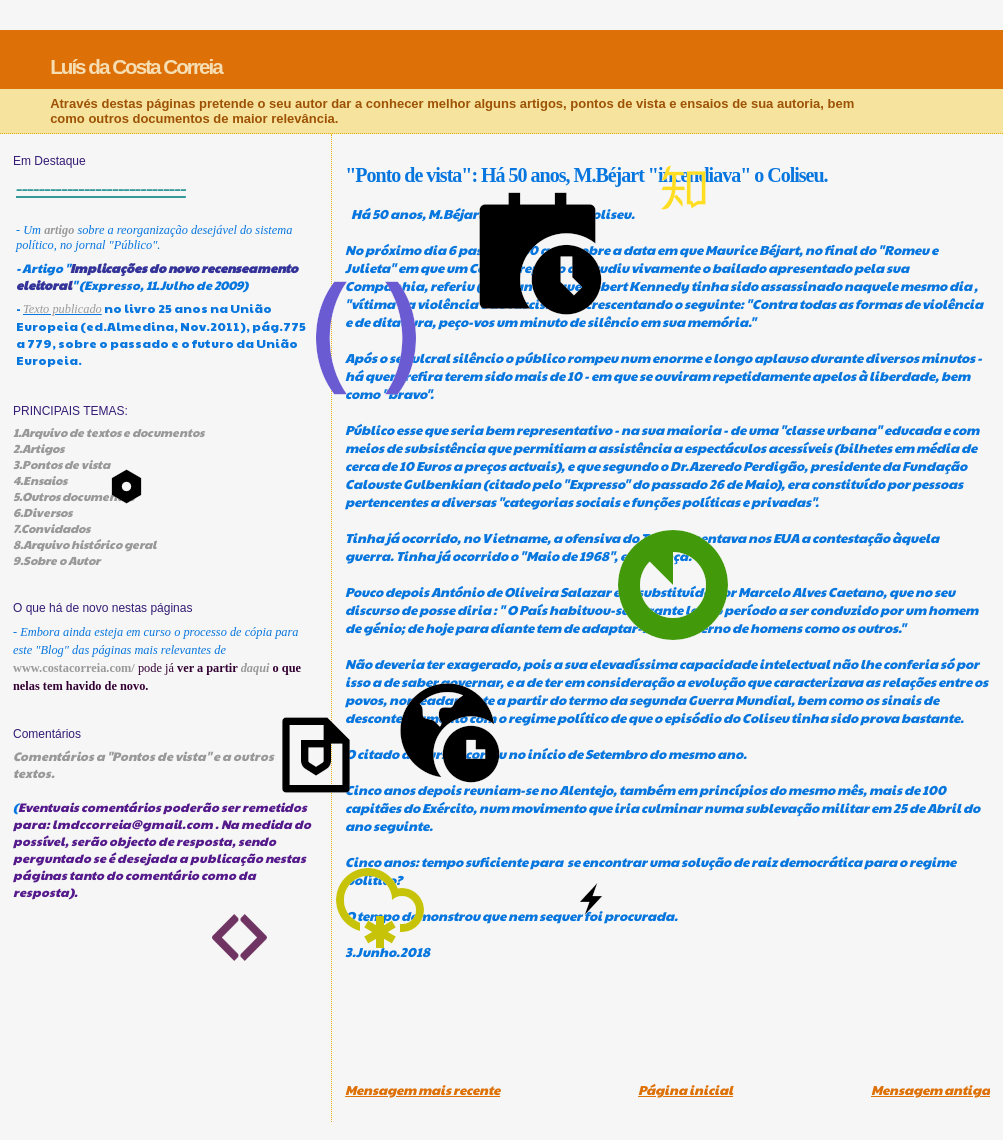 The image size is (1003, 1140). Describe the element at coordinates (673, 585) in the screenshot. I see `loading progress indicator at approximately 70% complete` at that location.